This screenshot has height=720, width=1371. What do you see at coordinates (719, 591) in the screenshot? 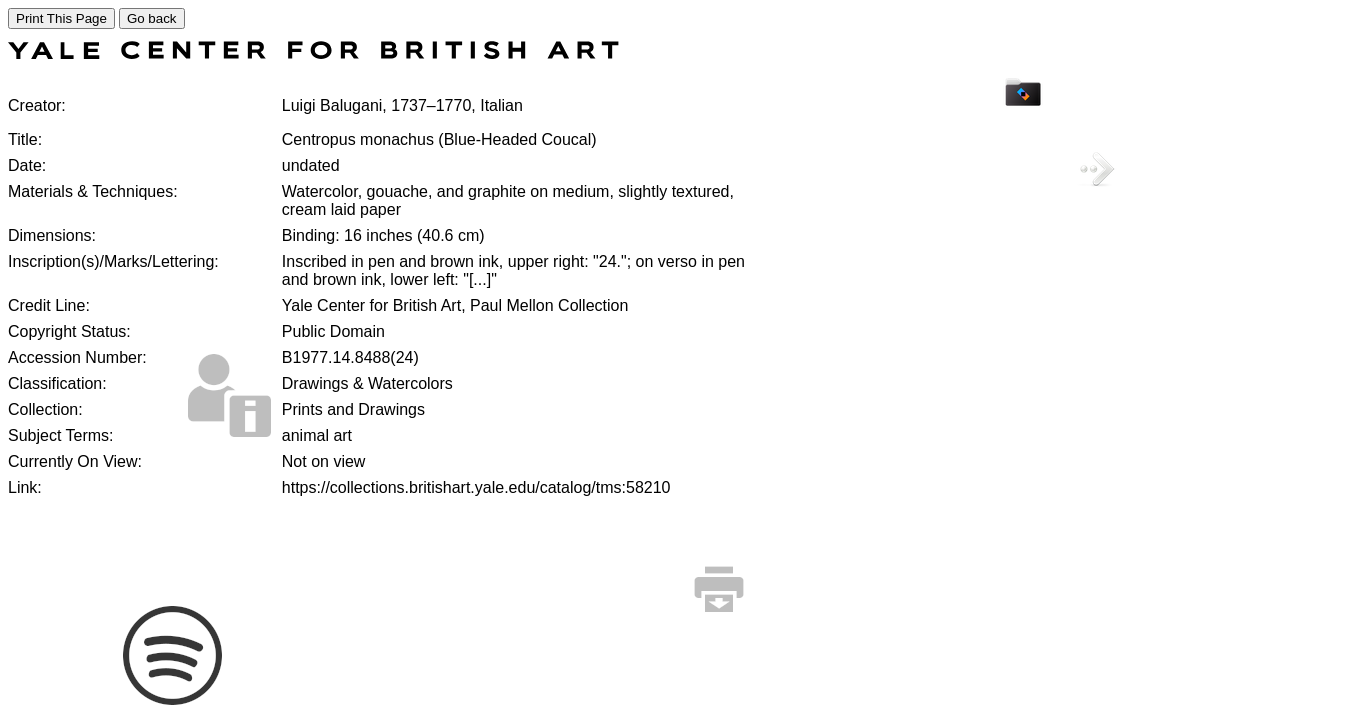
I see `indicates a print job is in progress` at bounding box center [719, 591].